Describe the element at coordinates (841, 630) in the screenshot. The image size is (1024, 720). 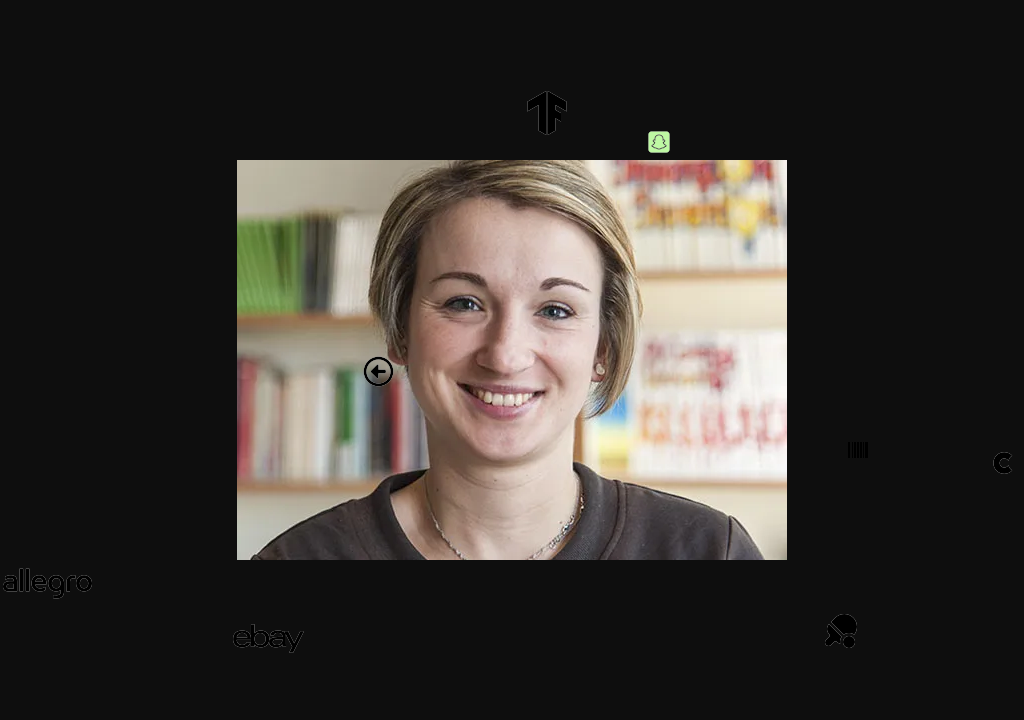
I see `access table tennis or ping pong games` at that location.